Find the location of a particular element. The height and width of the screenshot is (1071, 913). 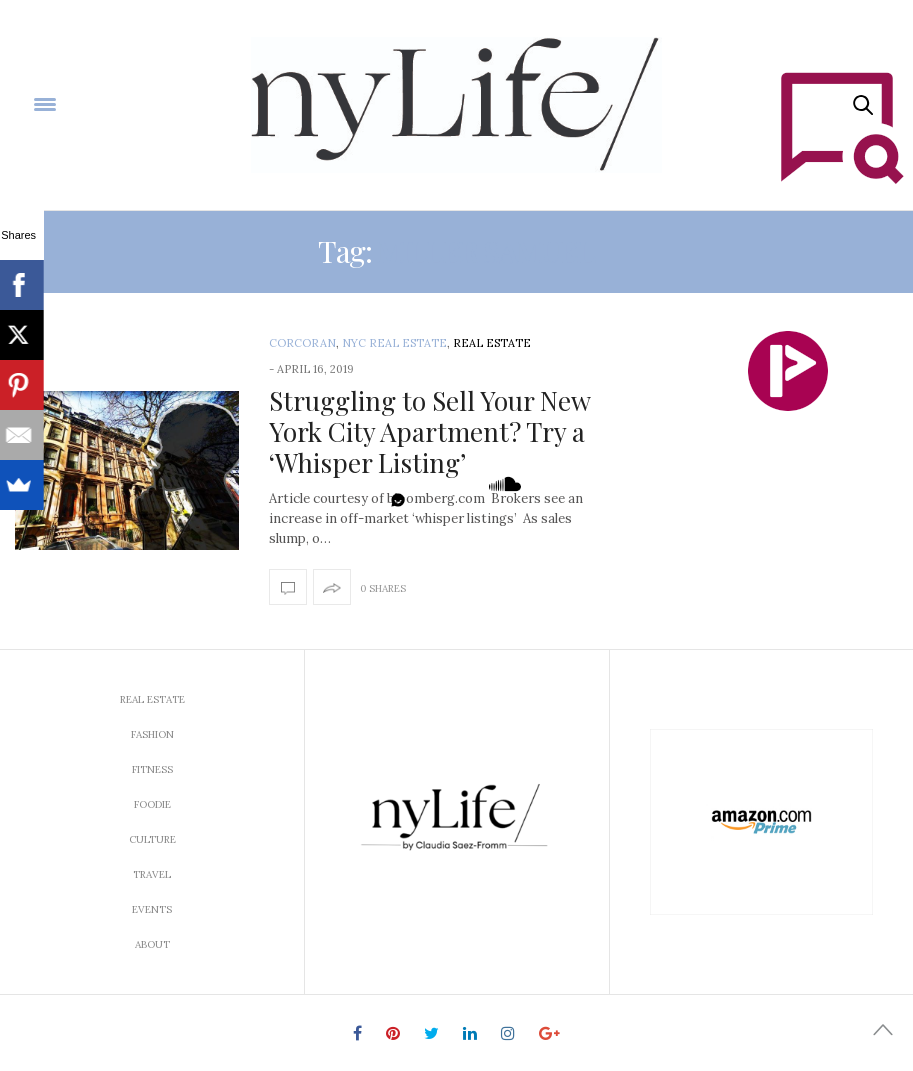

open friendly chat or messaging is located at coordinates (398, 500).